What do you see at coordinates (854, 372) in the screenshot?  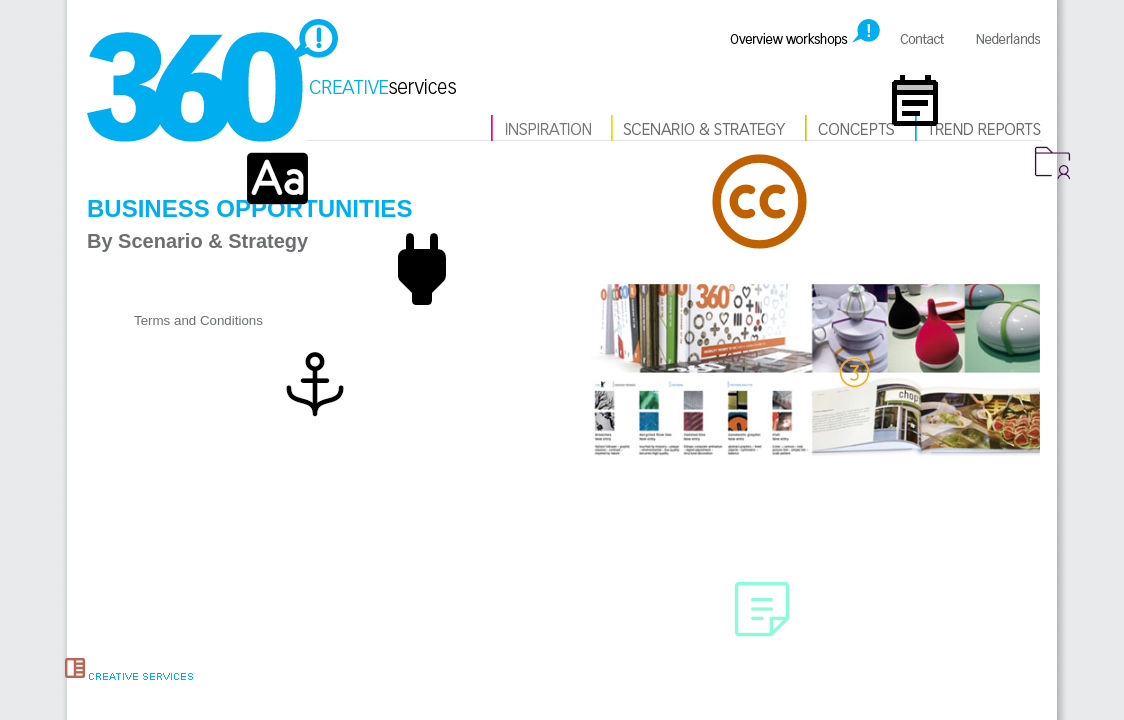 I see `step 3 in a multi-step process` at bounding box center [854, 372].